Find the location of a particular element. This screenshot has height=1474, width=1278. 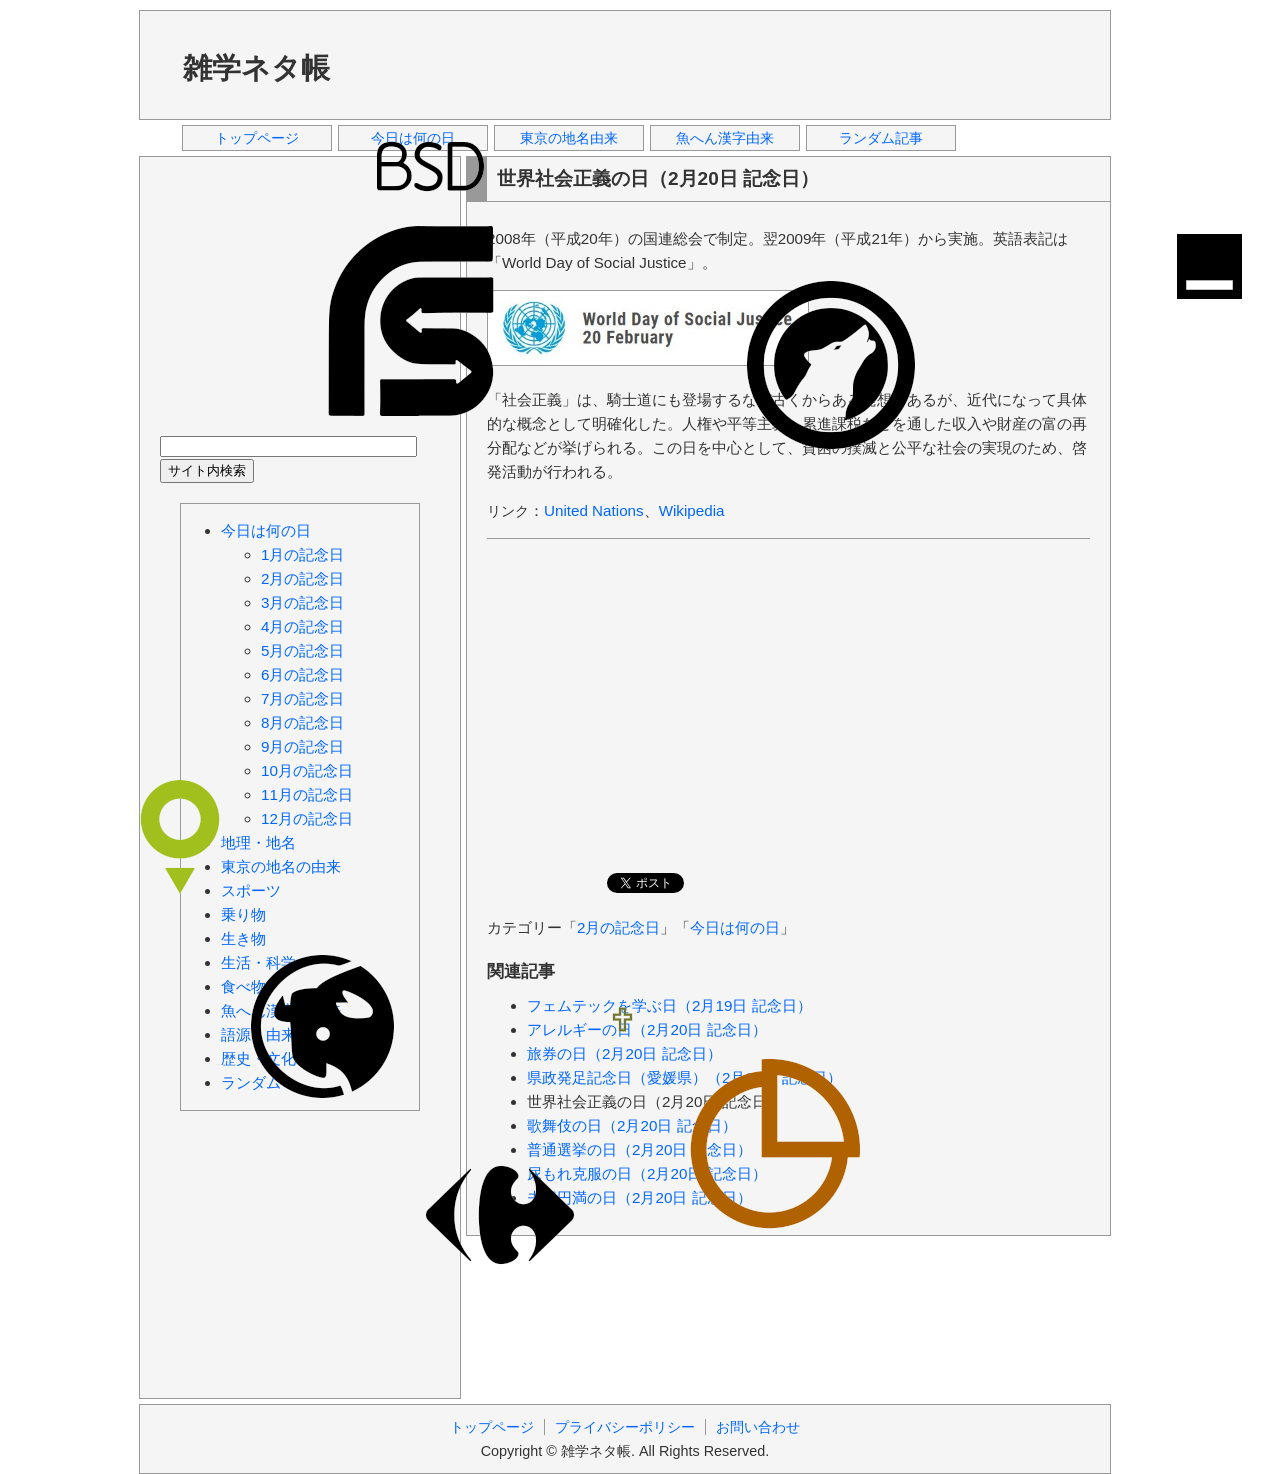

yaak app logo is located at coordinates (322, 1026).